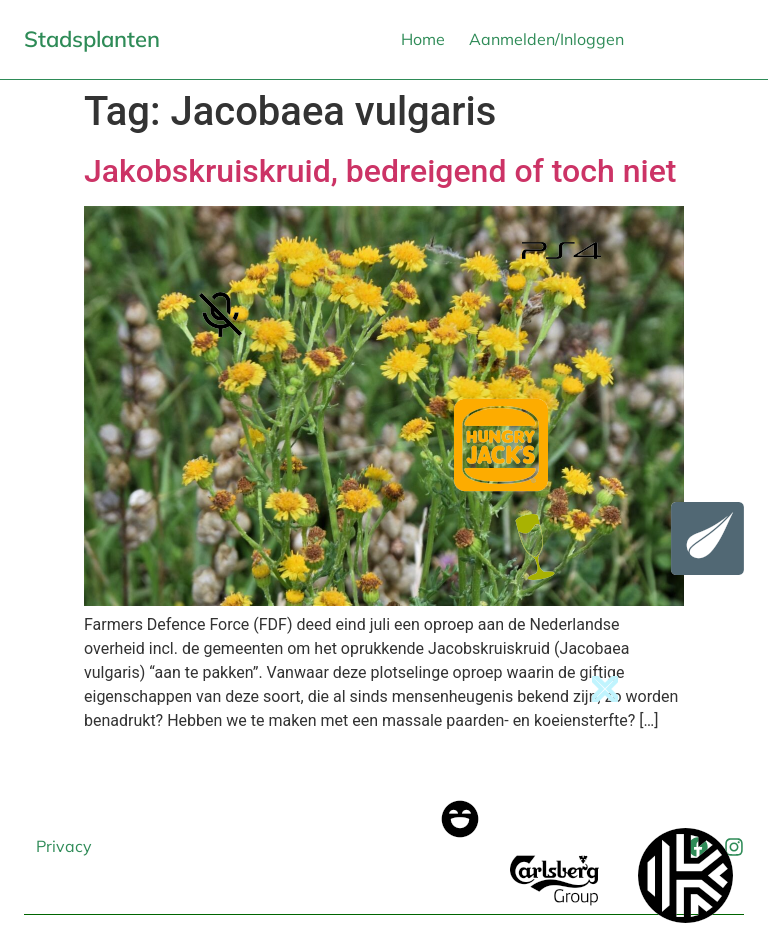 The height and width of the screenshot is (947, 768). What do you see at coordinates (554, 880) in the screenshot?
I see `Carlsberg Group company logo` at bounding box center [554, 880].